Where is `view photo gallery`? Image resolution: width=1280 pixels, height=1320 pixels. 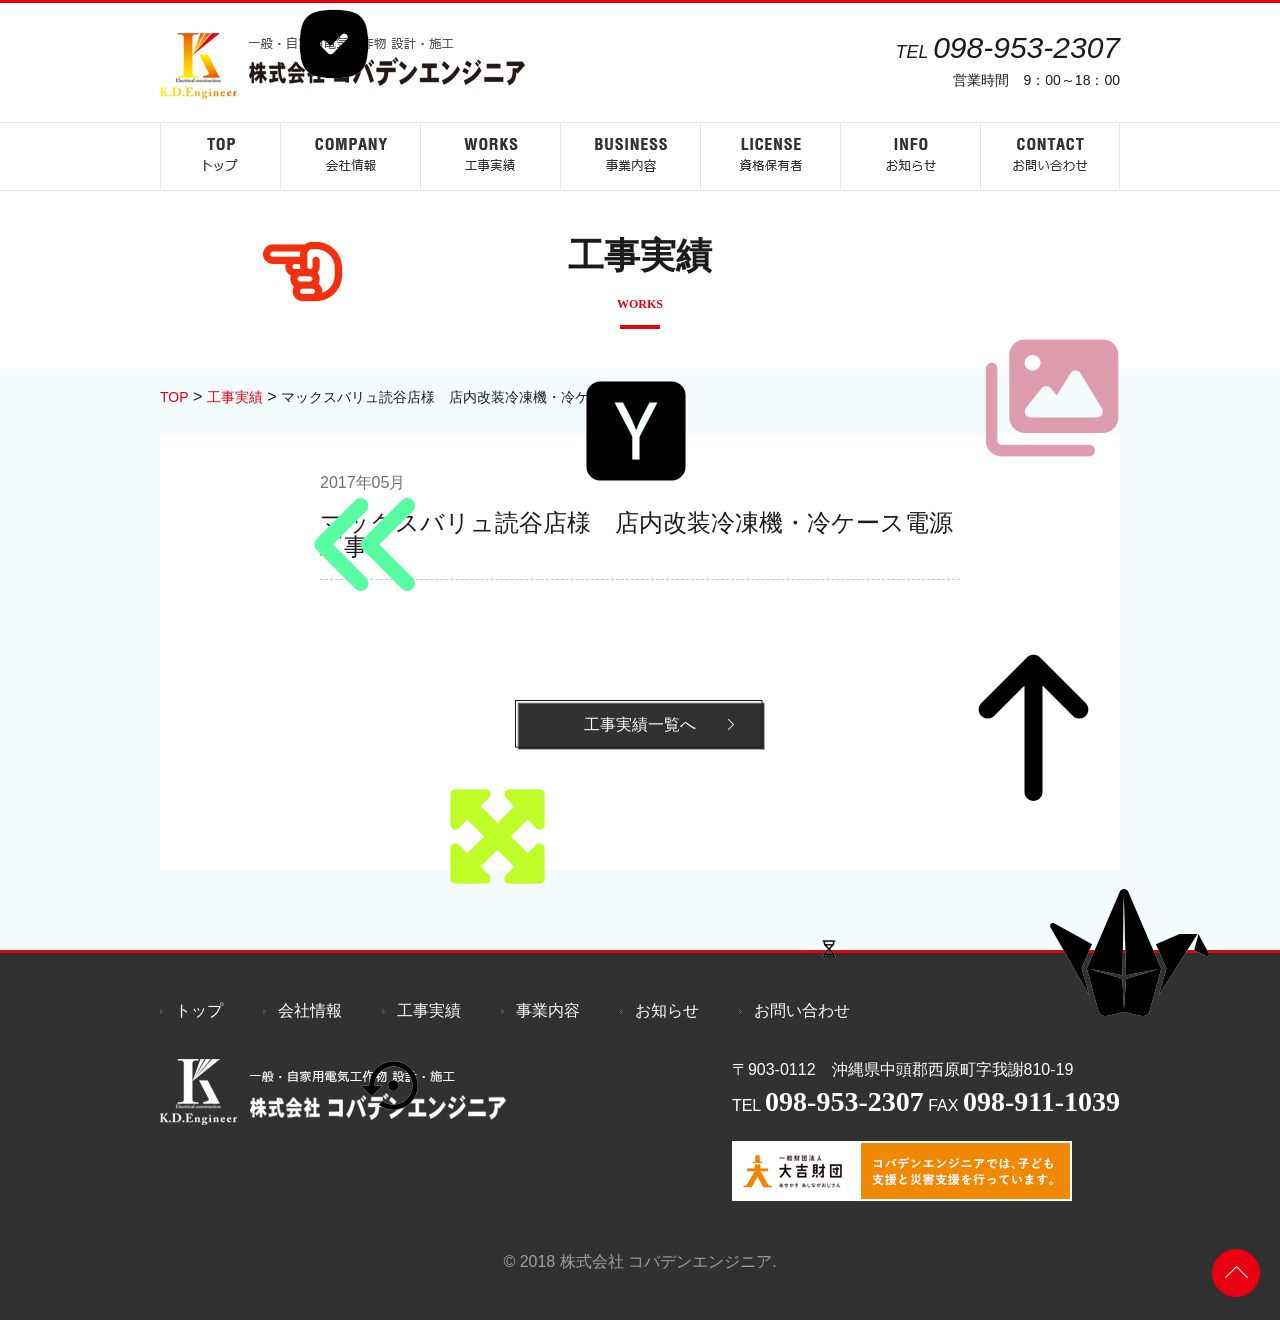 view photo gallery is located at coordinates (1056, 394).